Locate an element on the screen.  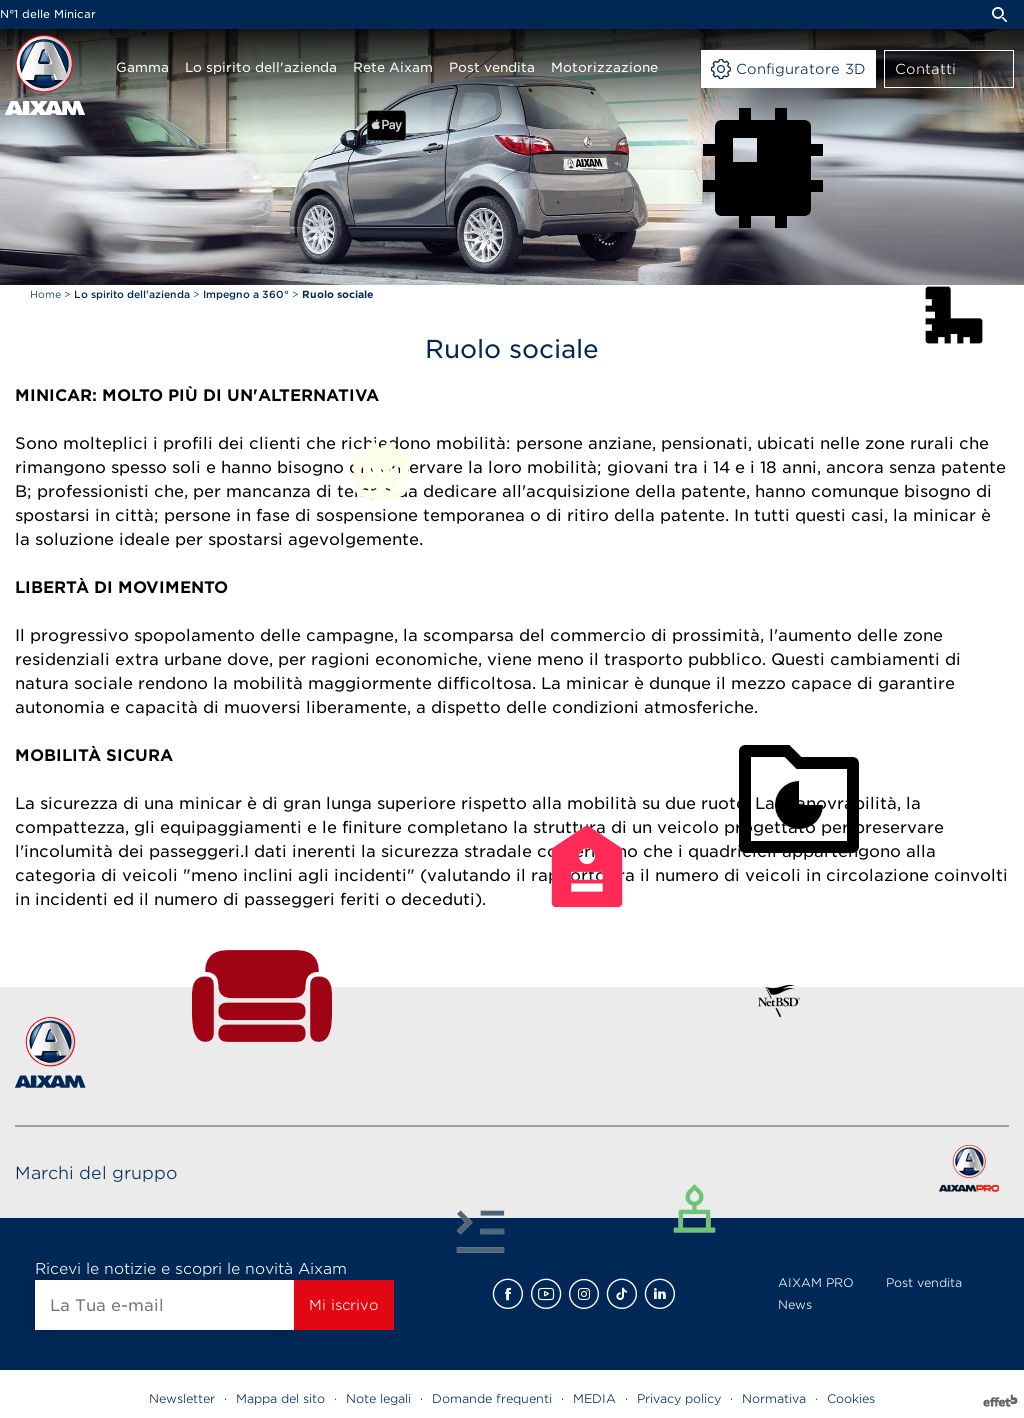
access measurement or ruler tool is located at coordinates (954, 315).